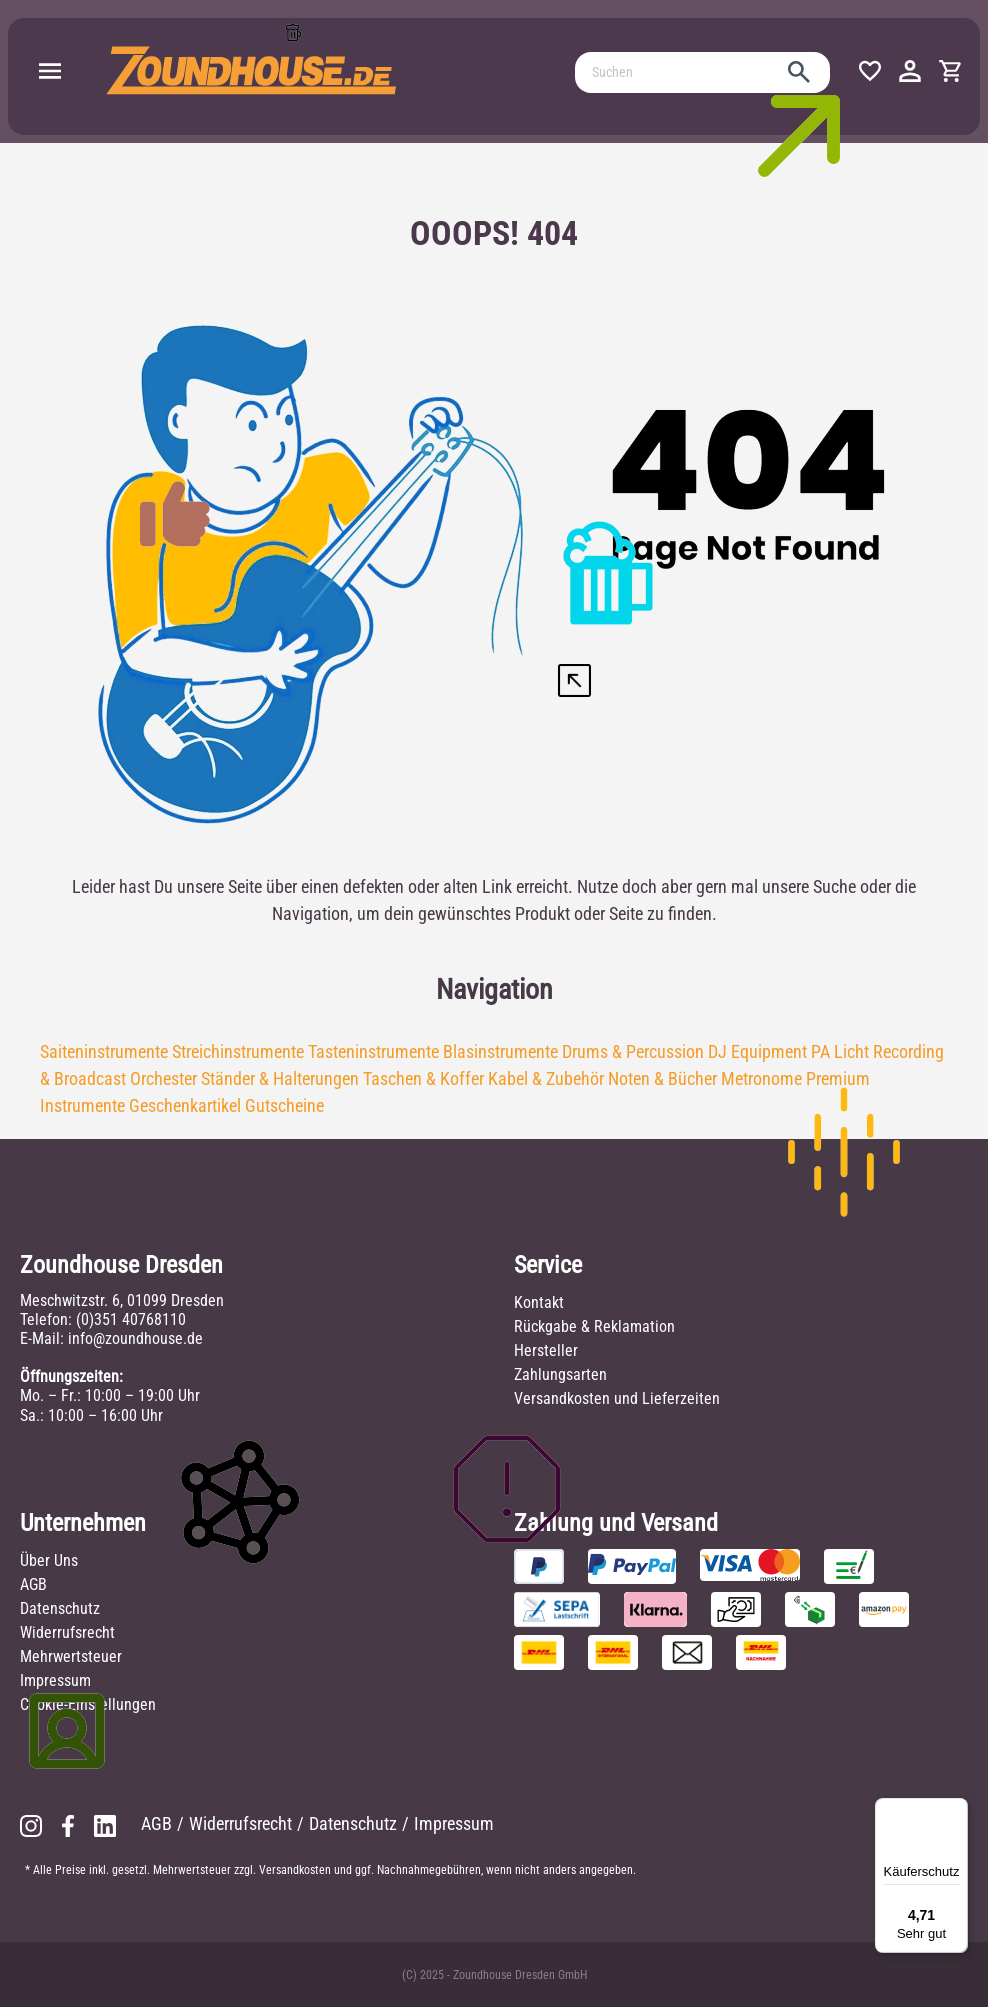 The height and width of the screenshot is (2007, 988). Describe the element at coordinates (67, 1731) in the screenshot. I see `view user profile` at that location.